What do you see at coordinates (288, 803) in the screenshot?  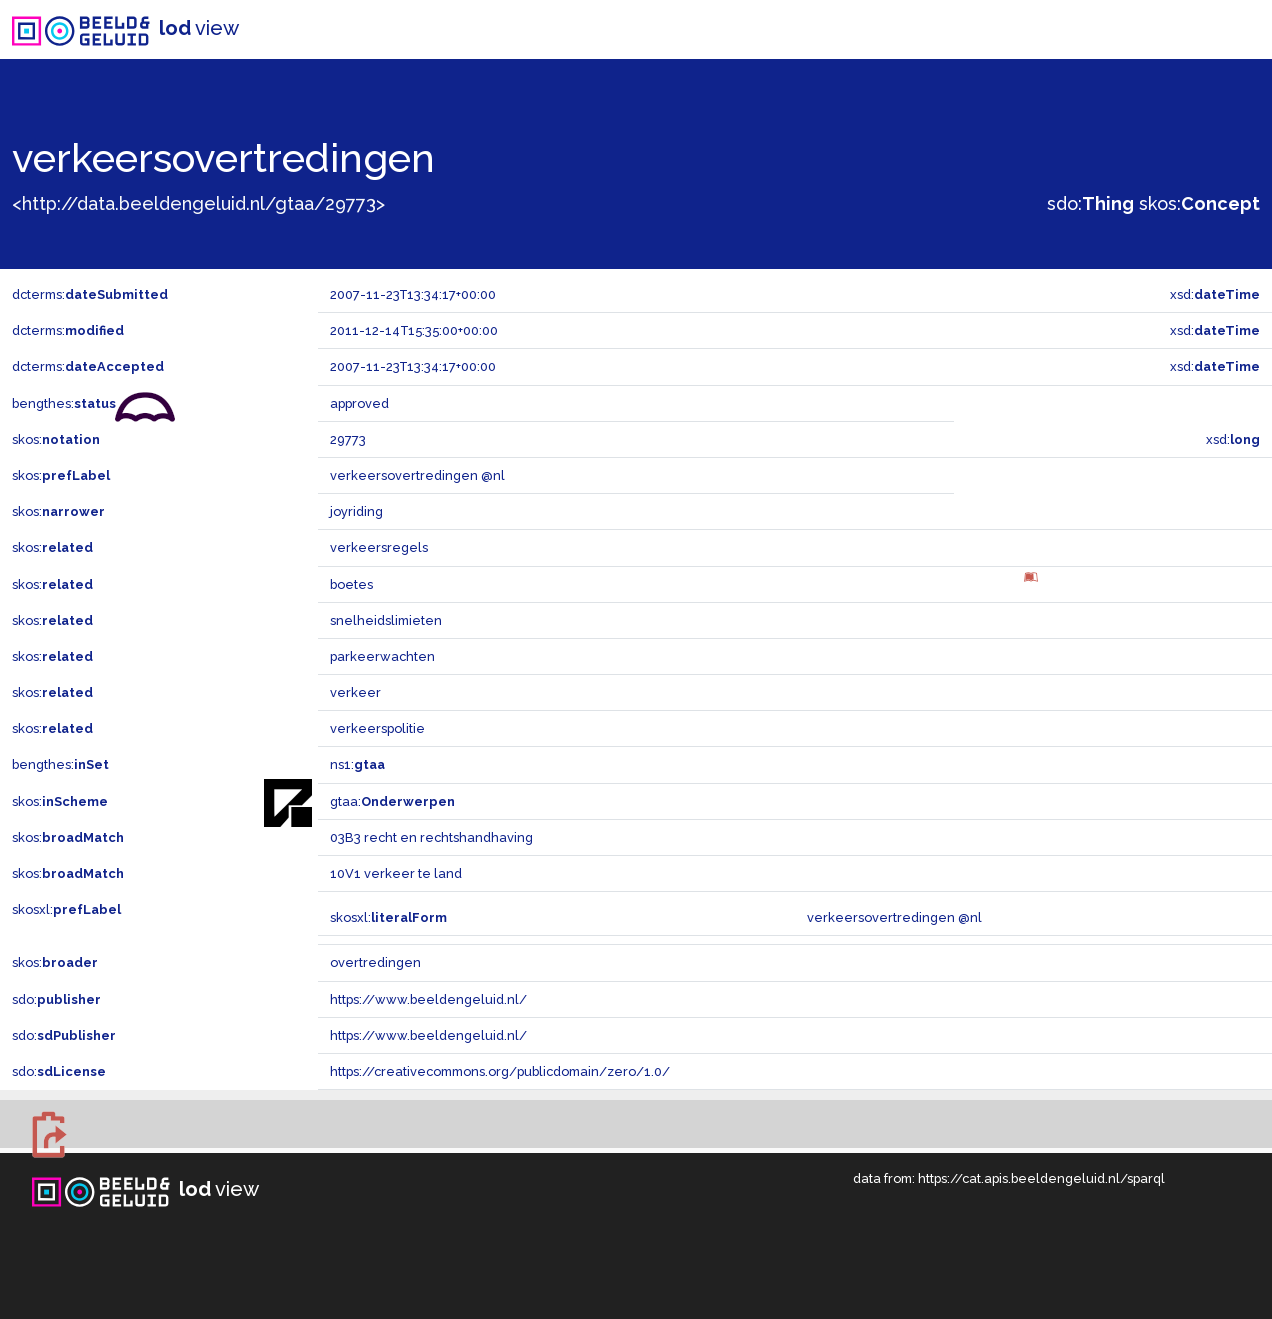 I see `SPDX (Software Package Data Exchange) logo` at bounding box center [288, 803].